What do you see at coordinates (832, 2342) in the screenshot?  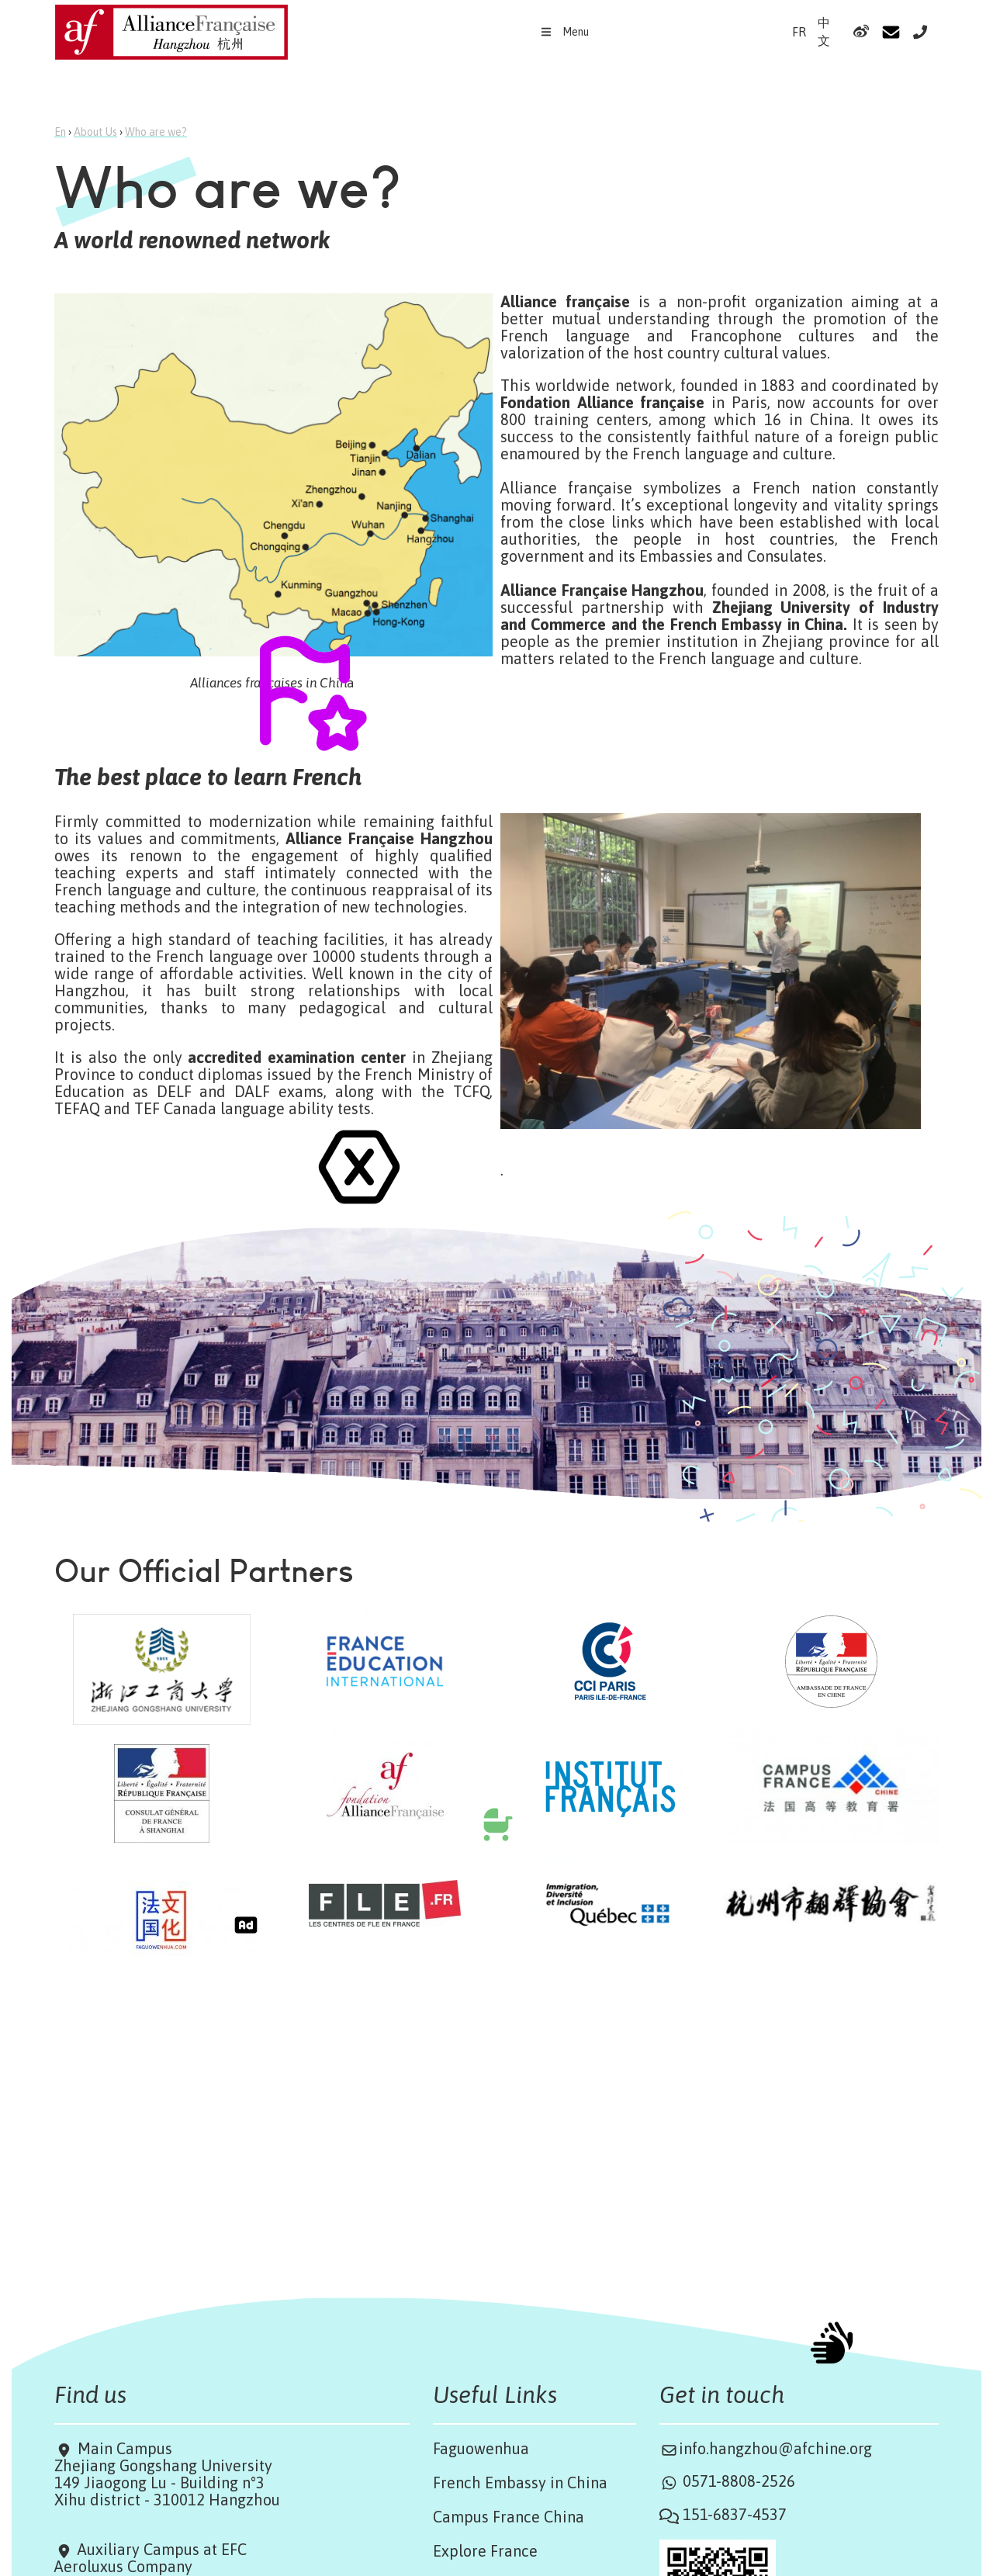 I see `enable sign language interpretation` at bounding box center [832, 2342].